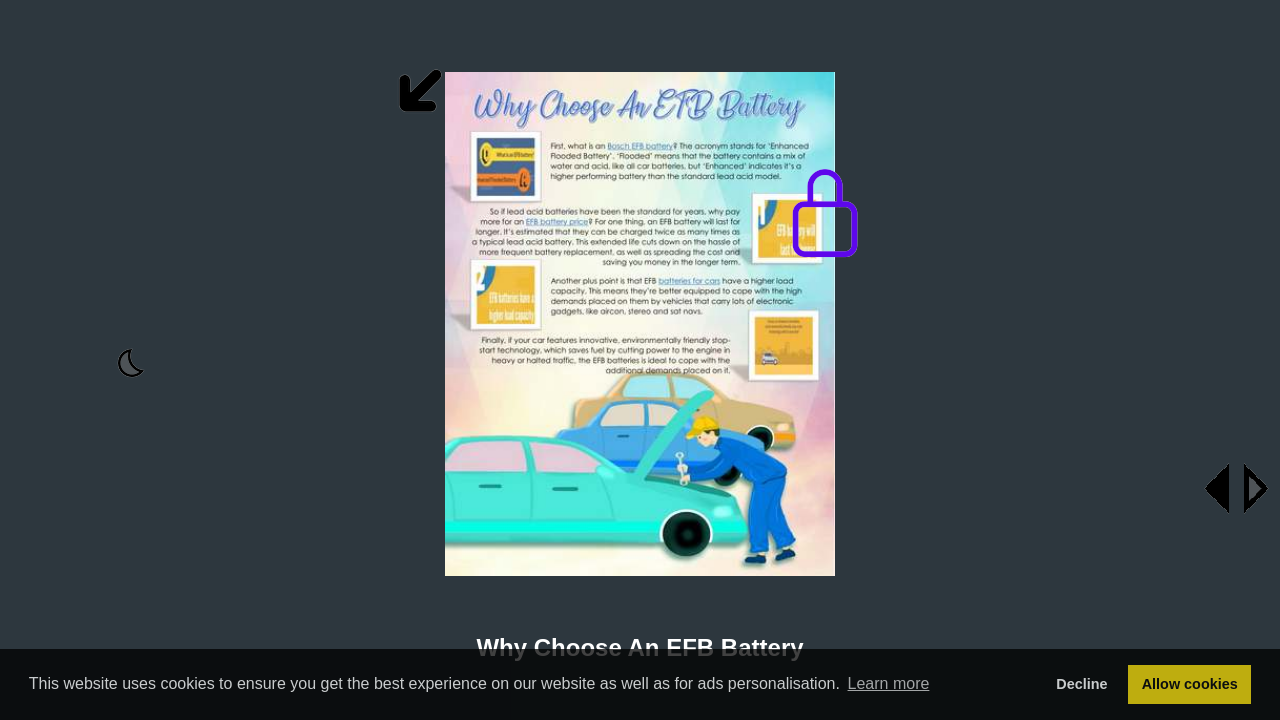 Image resolution: width=1280 pixels, height=720 pixels. I want to click on indicates a locked or secured item, so click(825, 213).